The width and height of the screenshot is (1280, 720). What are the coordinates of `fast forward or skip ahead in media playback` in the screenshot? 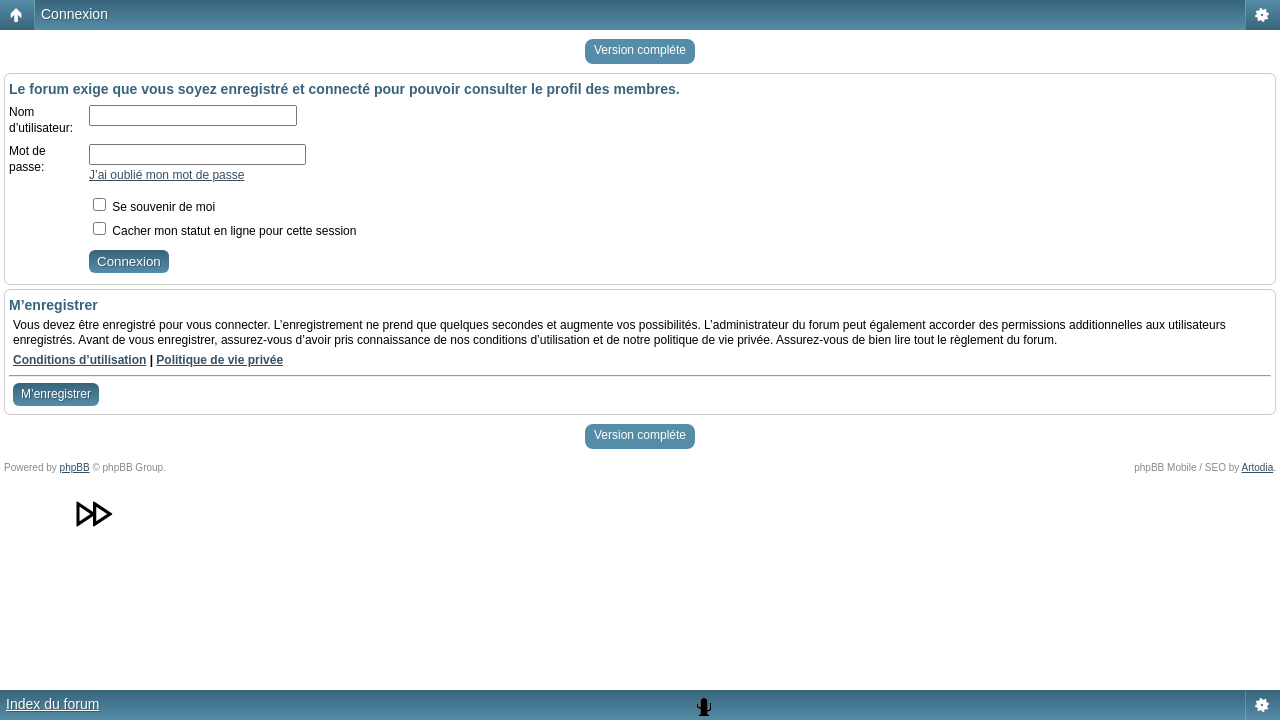 It's located at (93, 514).